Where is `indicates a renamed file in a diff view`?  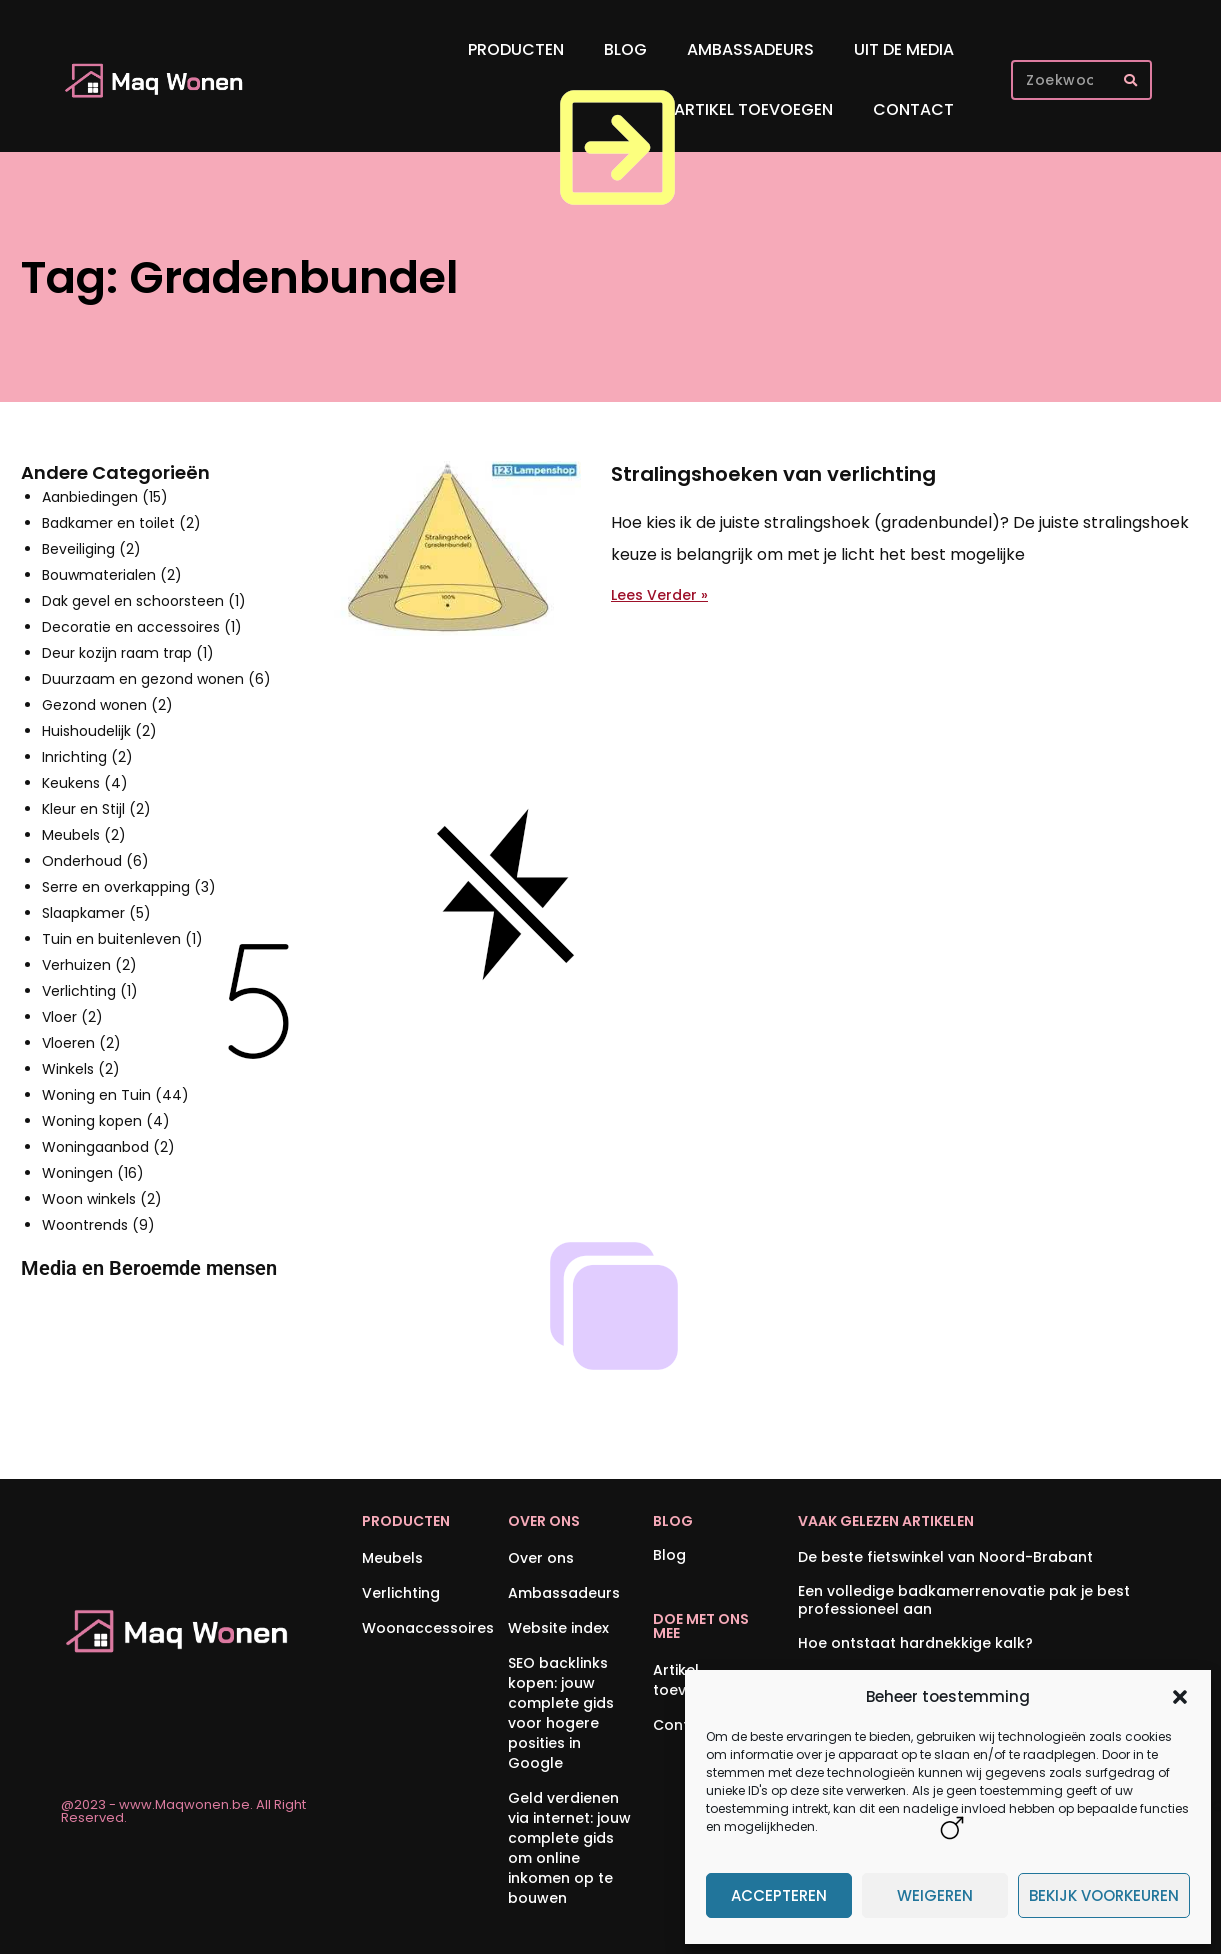 indicates a renamed file in a diff view is located at coordinates (617, 147).